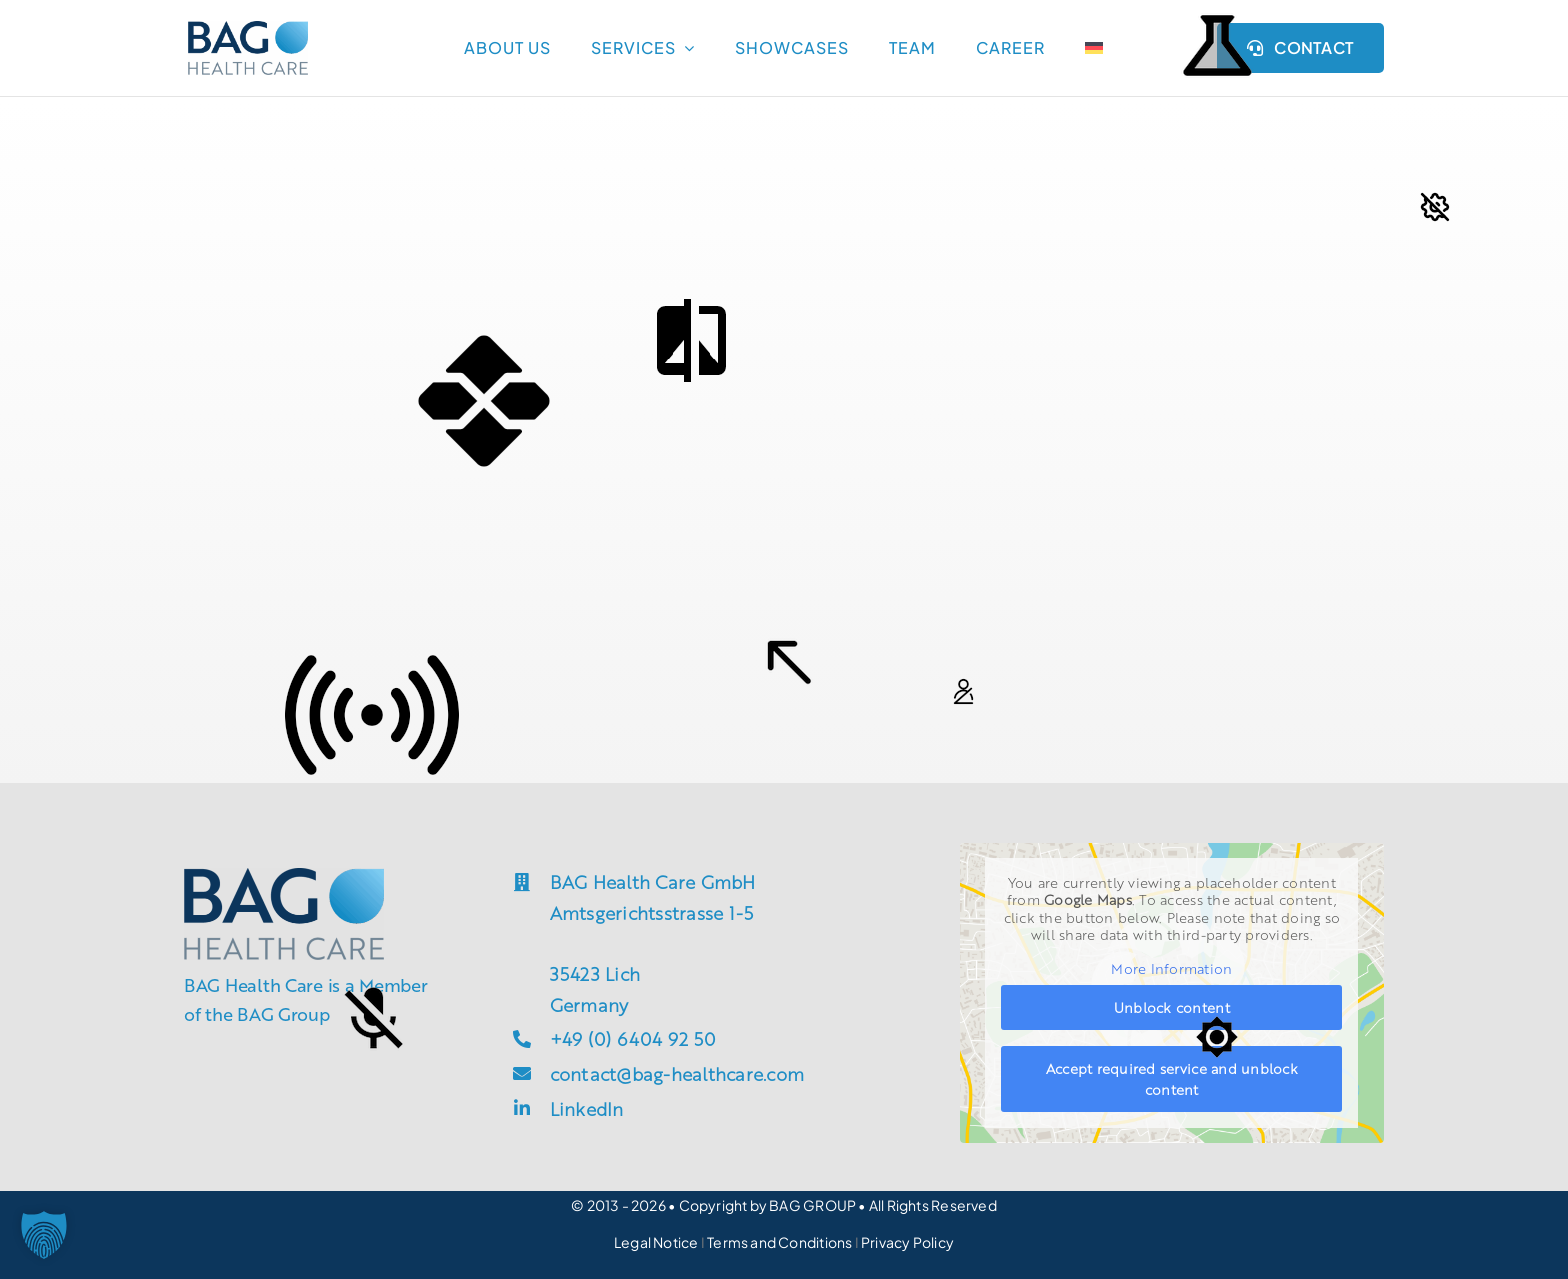  What do you see at coordinates (691, 340) in the screenshot?
I see `compare two images side by side` at bounding box center [691, 340].